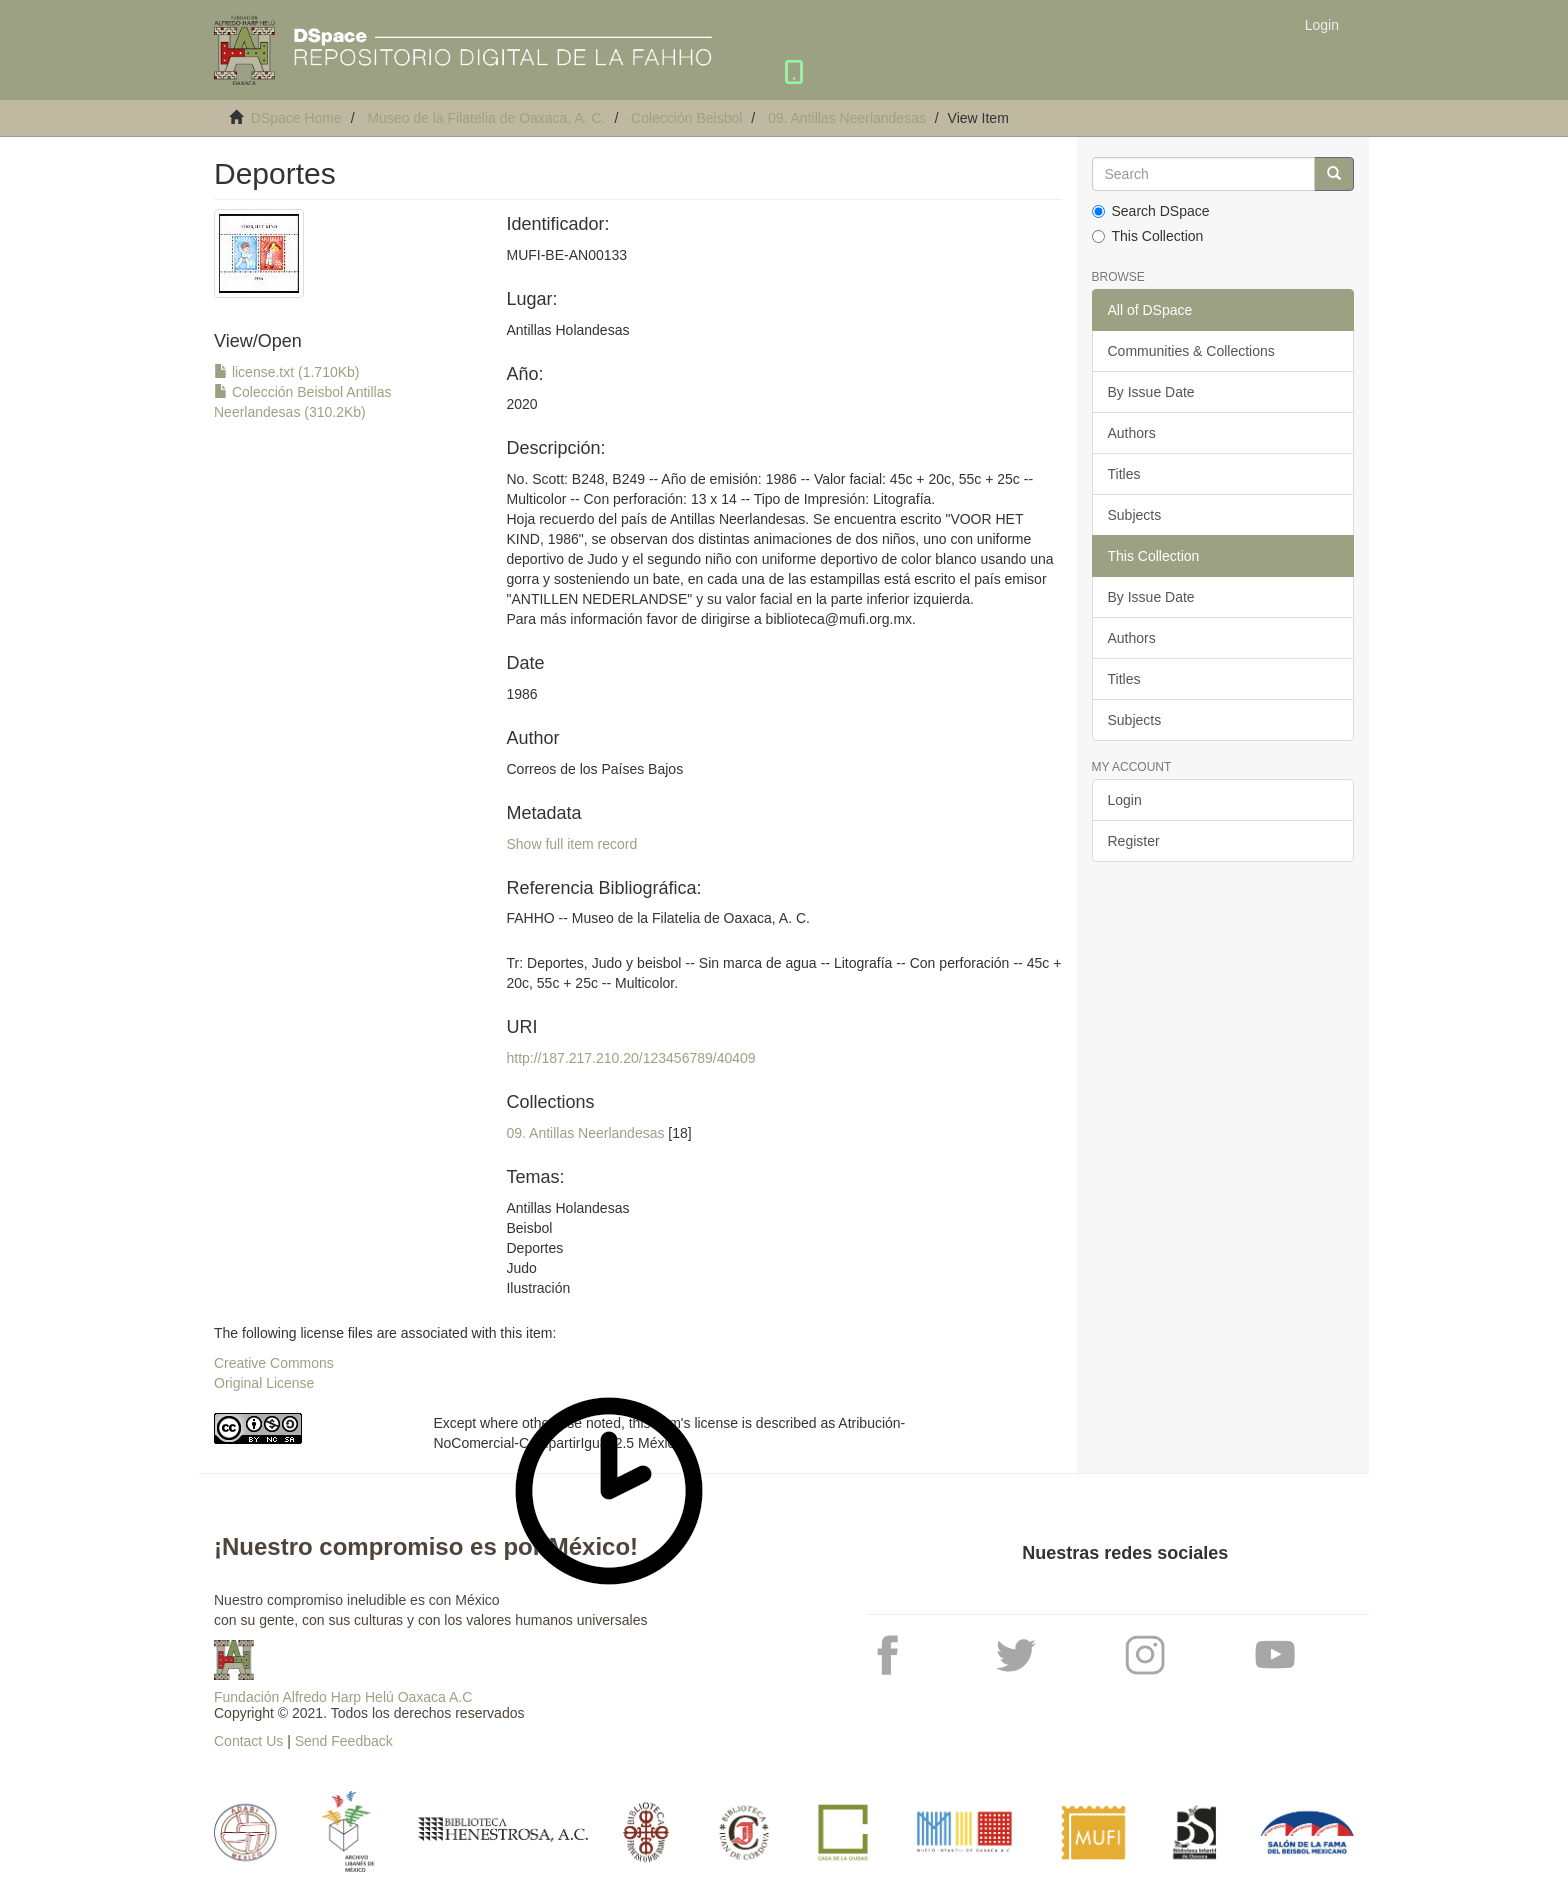 This screenshot has width=1568, height=1902. Describe the element at coordinates (794, 72) in the screenshot. I see `access mobile device settings` at that location.